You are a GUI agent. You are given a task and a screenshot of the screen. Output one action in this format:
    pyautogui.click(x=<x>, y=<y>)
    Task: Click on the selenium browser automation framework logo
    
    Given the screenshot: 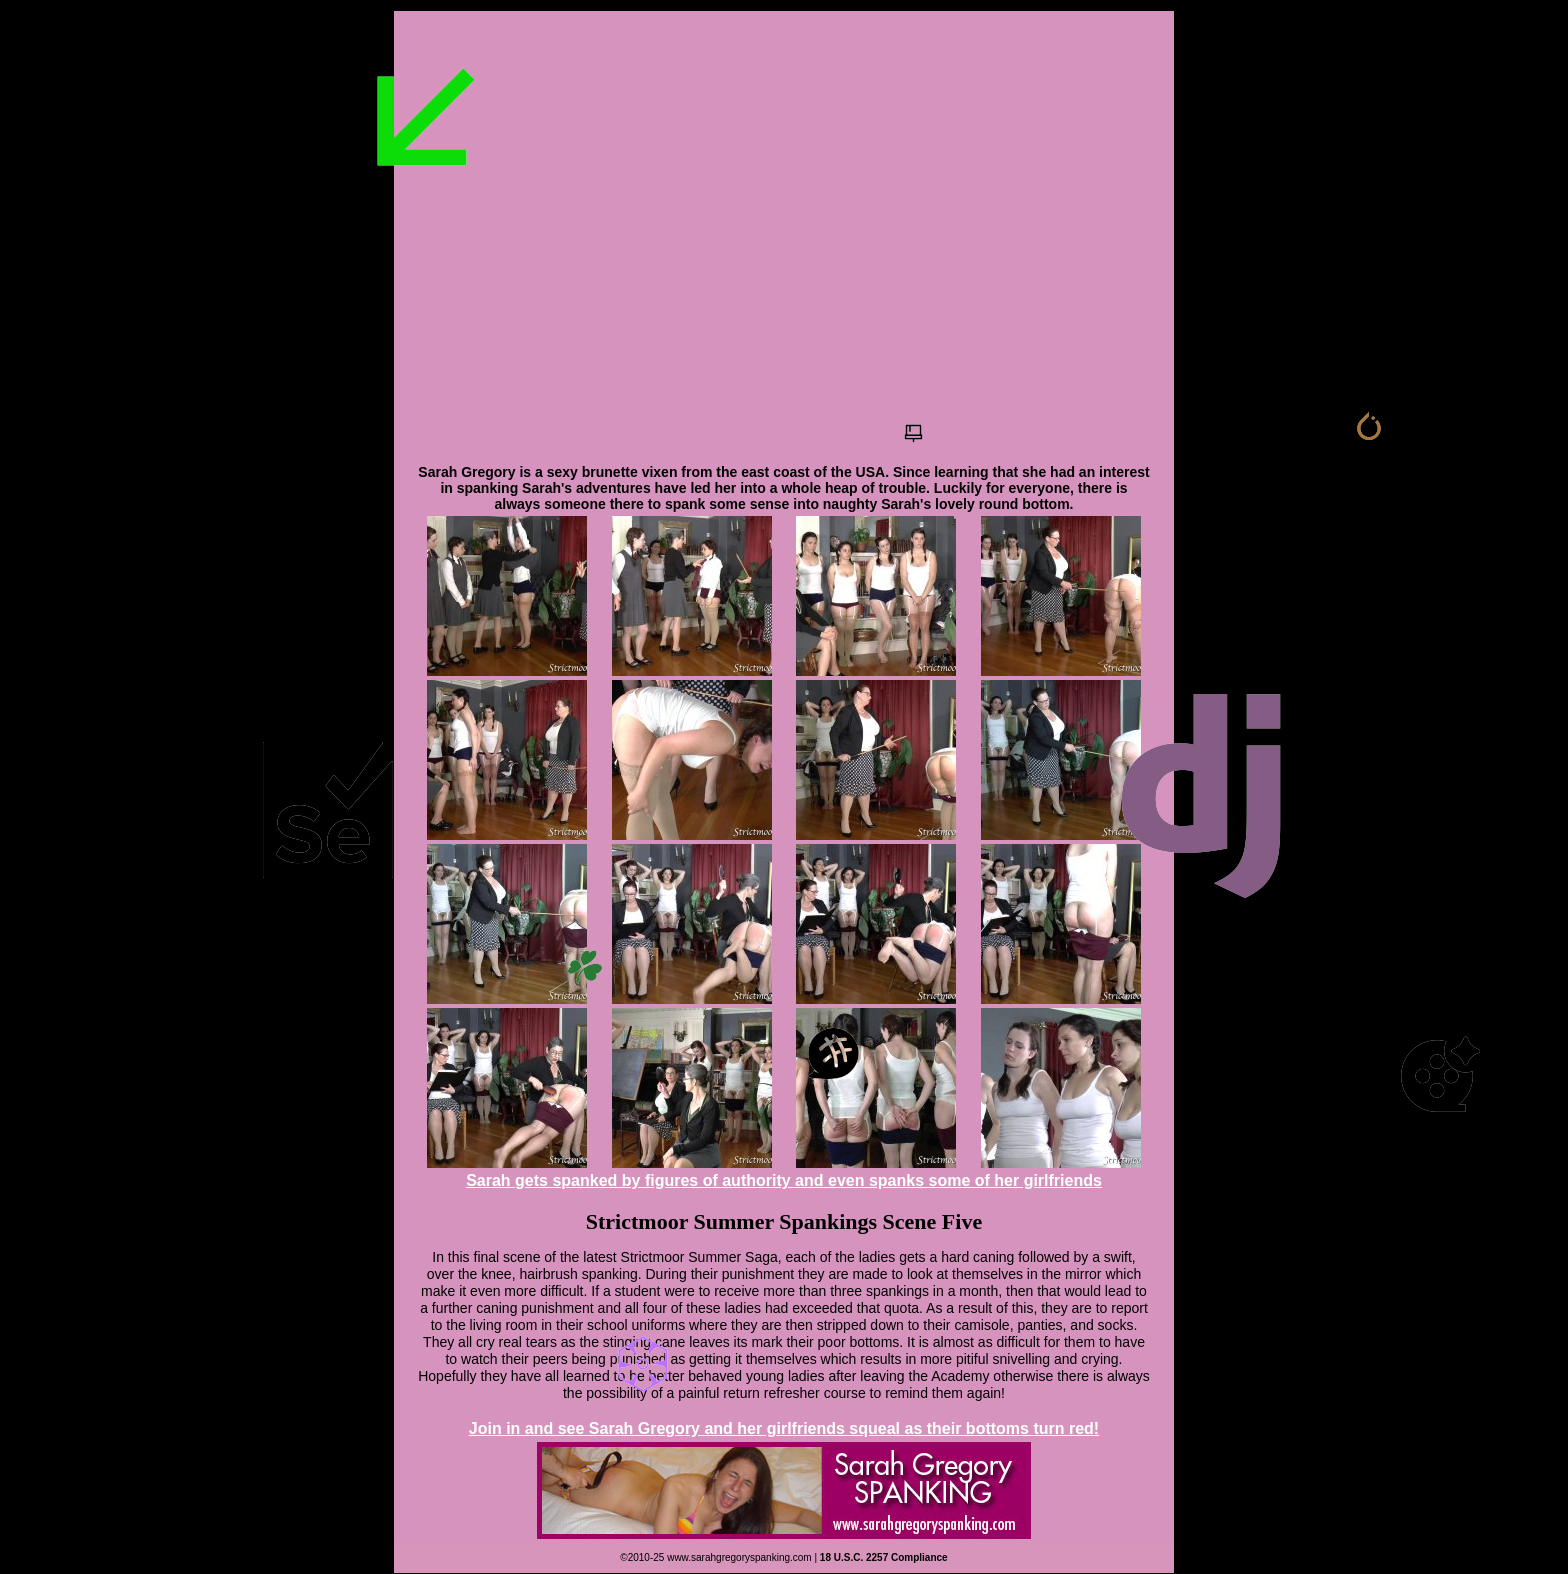 What is the action you would take?
    pyautogui.click(x=328, y=810)
    